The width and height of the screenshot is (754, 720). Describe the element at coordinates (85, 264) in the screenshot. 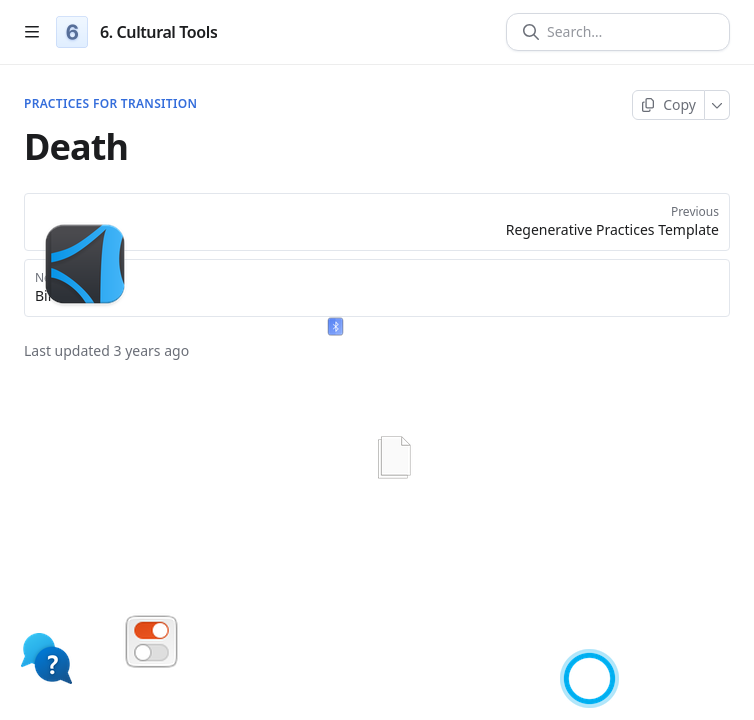

I see `open Adobe Acrobat Reader` at that location.